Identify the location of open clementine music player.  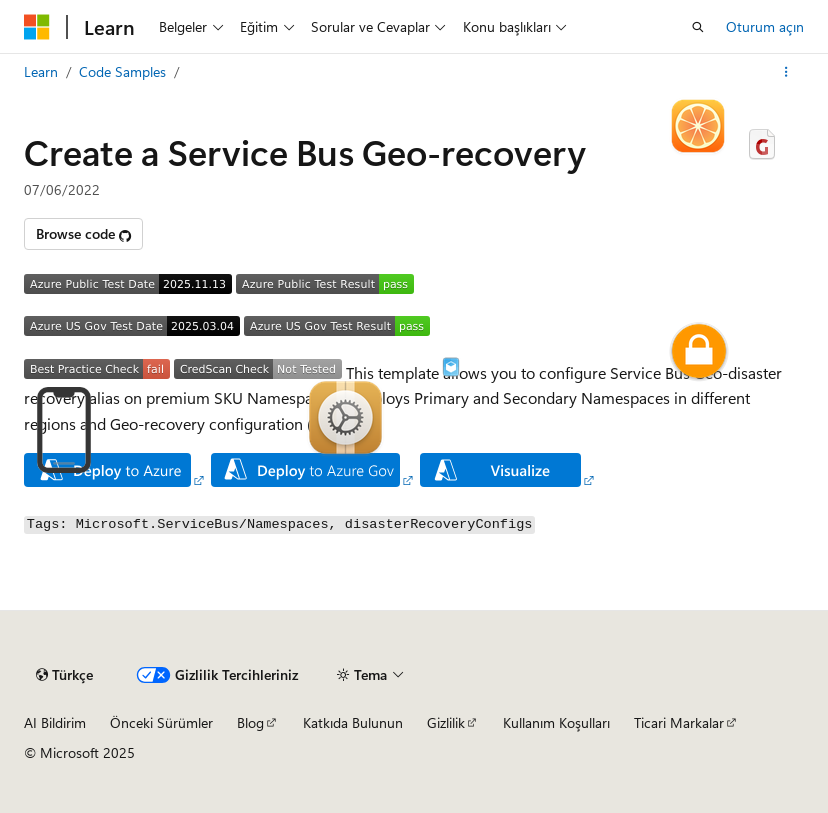
(698, 126).